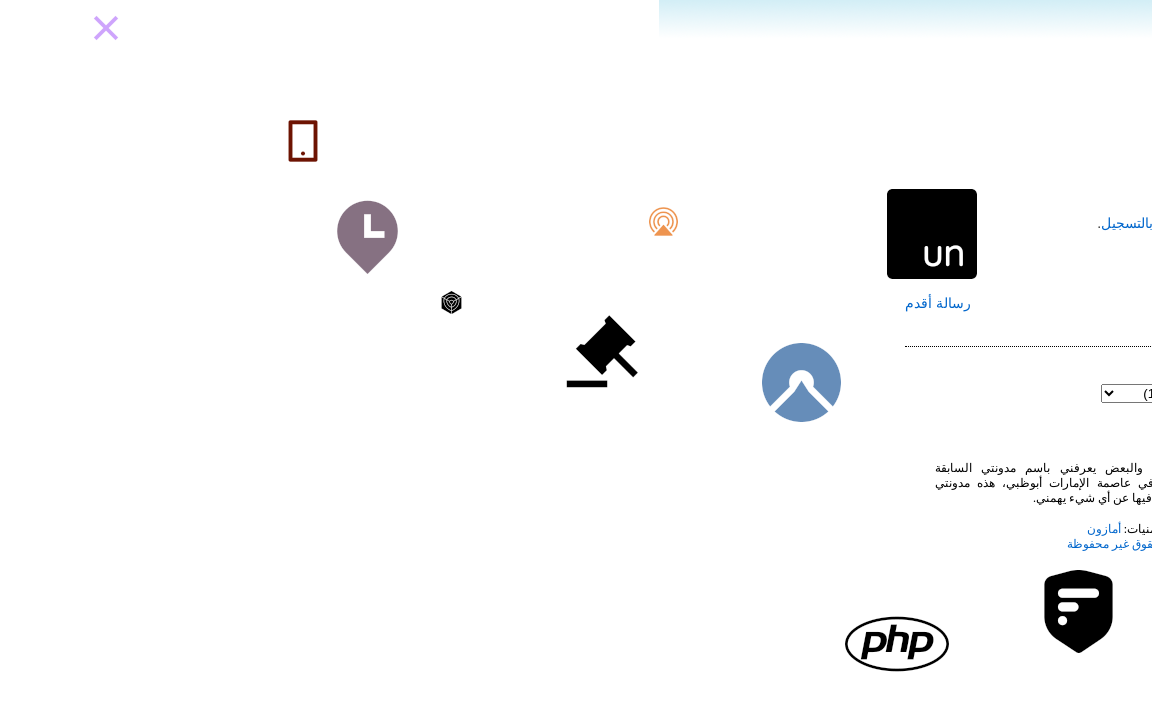 The width and height of the screenshot is (1152, 720). What do you see at coordinates (106, 28) in the screenshot?
I see `close the current window or dialog` at bounding box center [106, 28].